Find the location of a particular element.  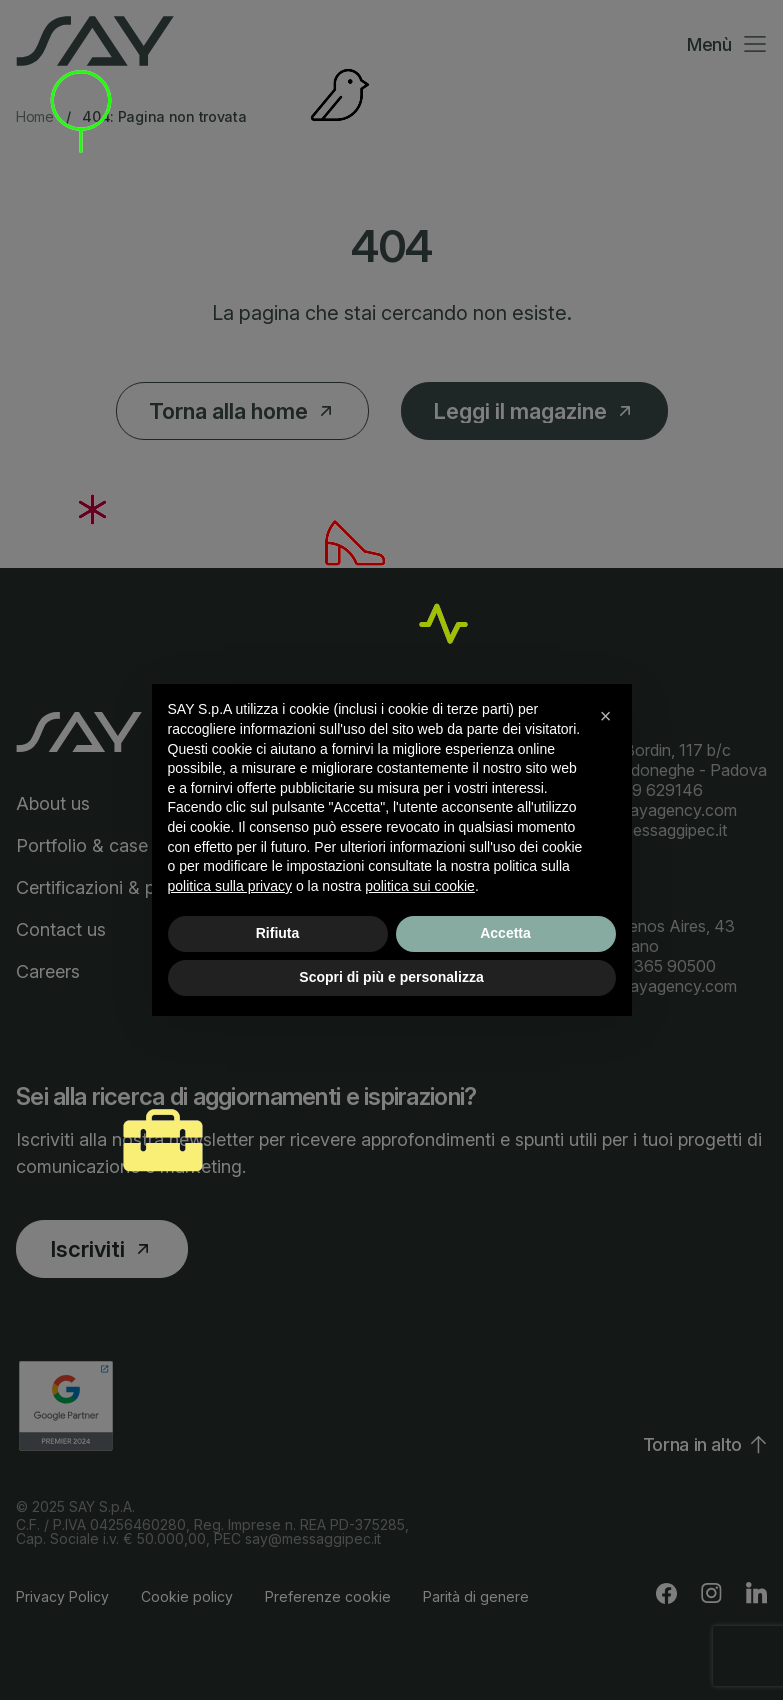

view health or heart rate data is located at coordinates (443, 624).